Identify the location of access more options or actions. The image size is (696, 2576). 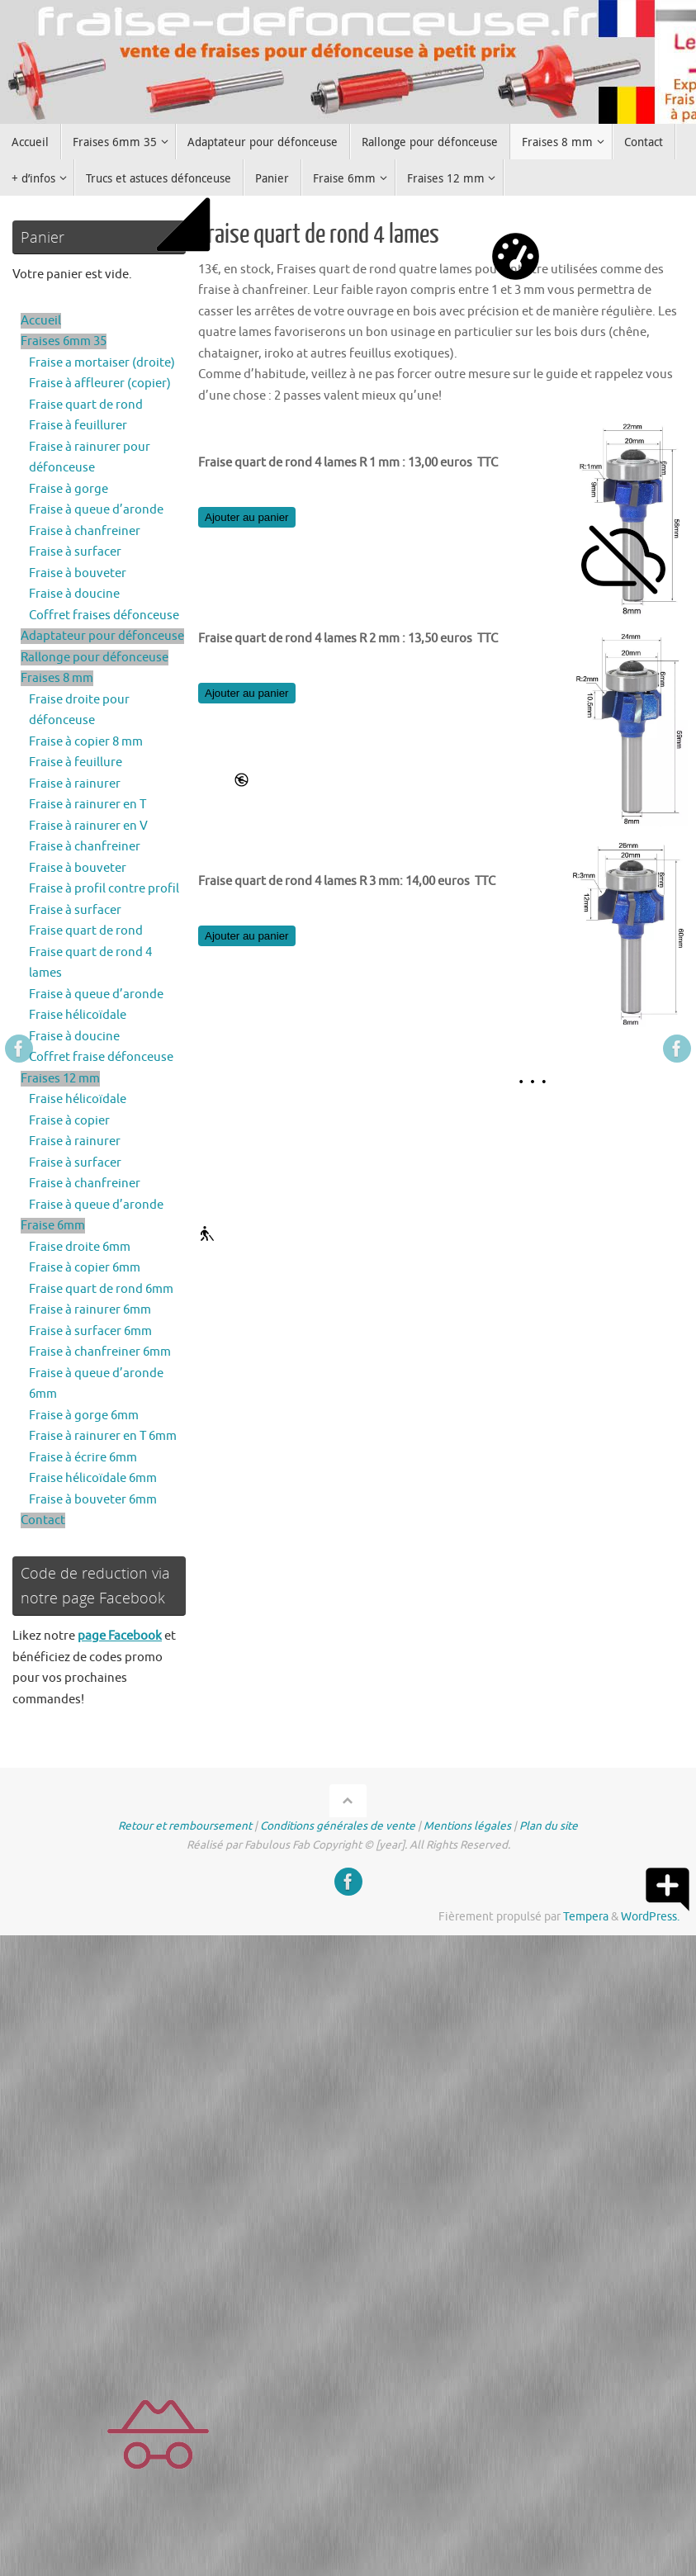
(533, 1082).